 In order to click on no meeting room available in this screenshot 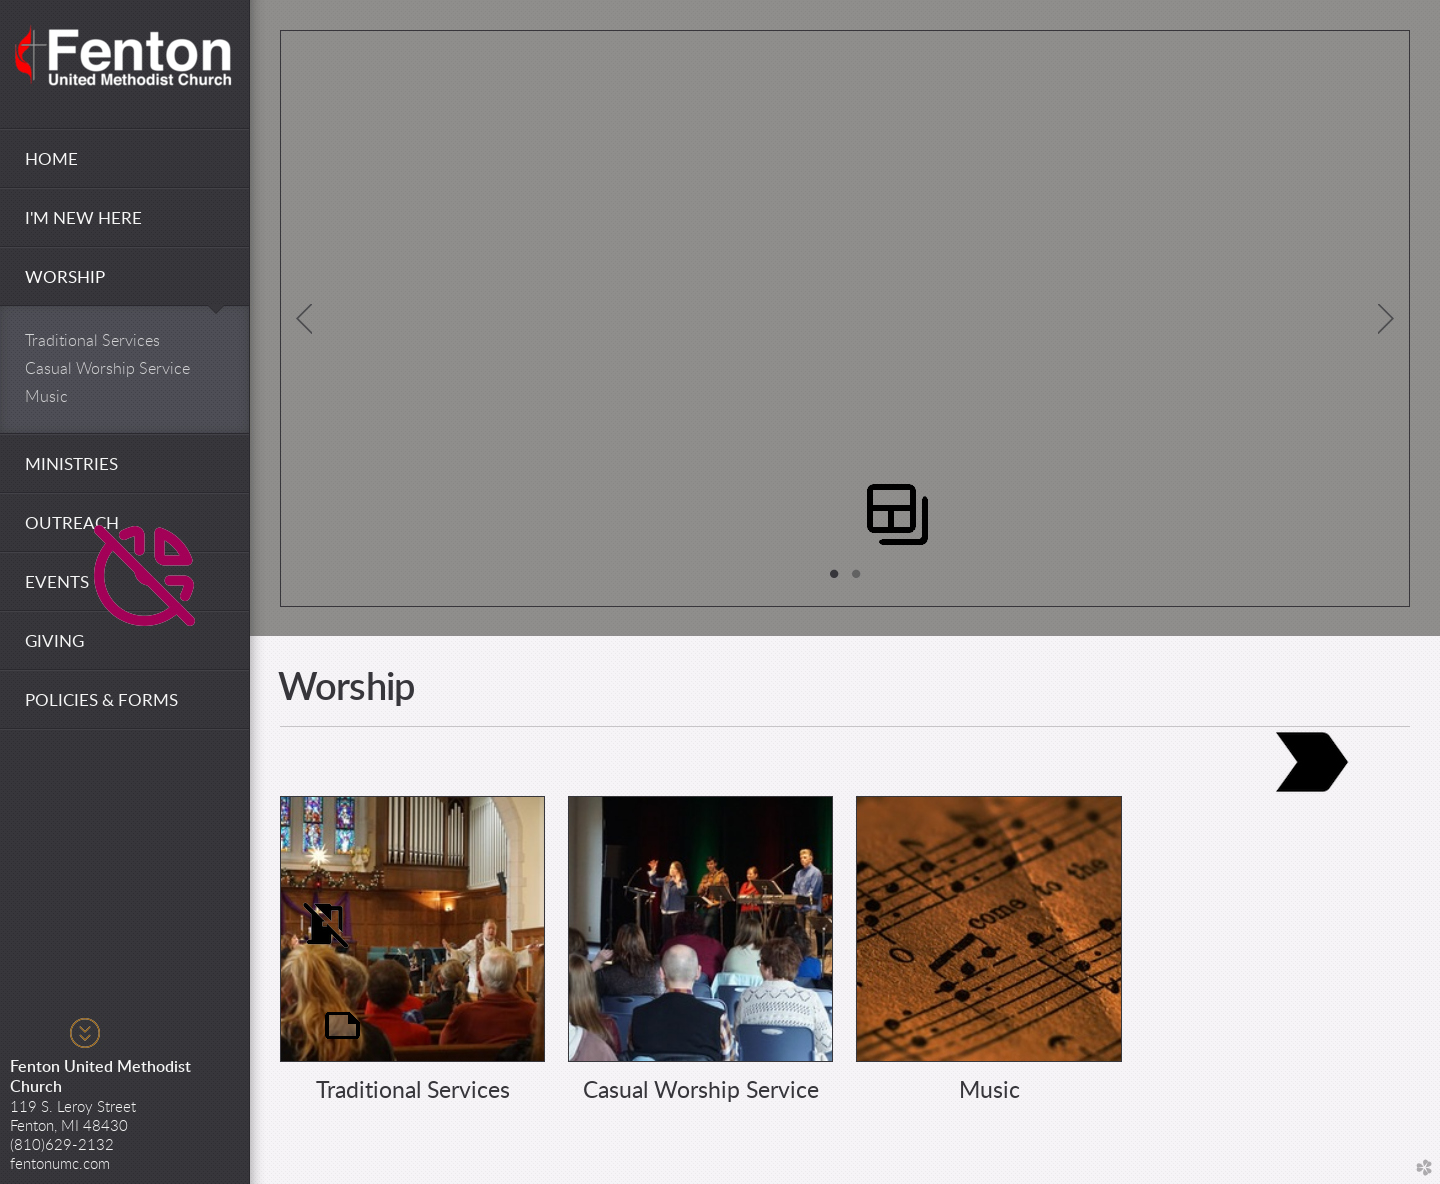, I will do `click(327, 924)`.